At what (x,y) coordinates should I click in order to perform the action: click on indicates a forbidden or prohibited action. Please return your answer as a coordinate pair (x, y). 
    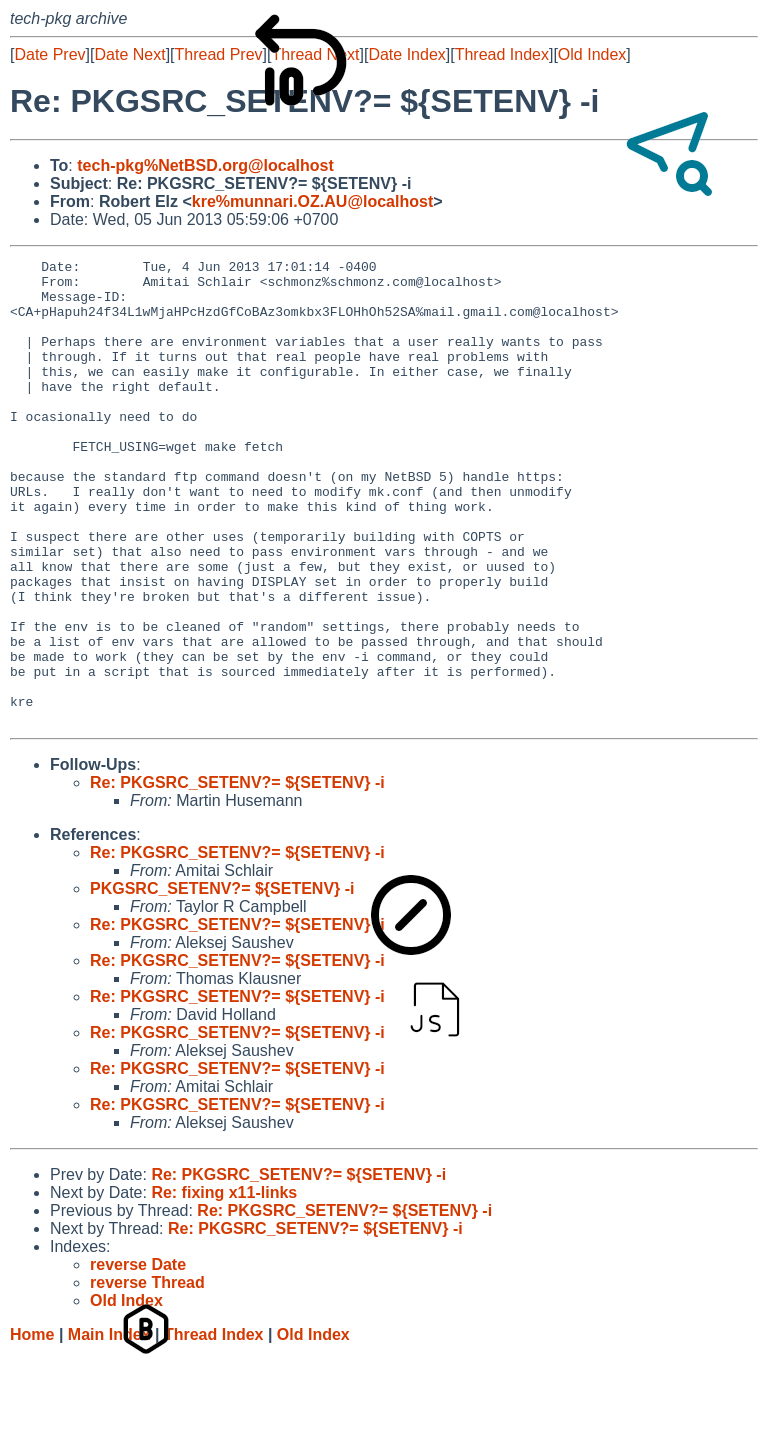
    Looking at the image, I should click on (411, 915).